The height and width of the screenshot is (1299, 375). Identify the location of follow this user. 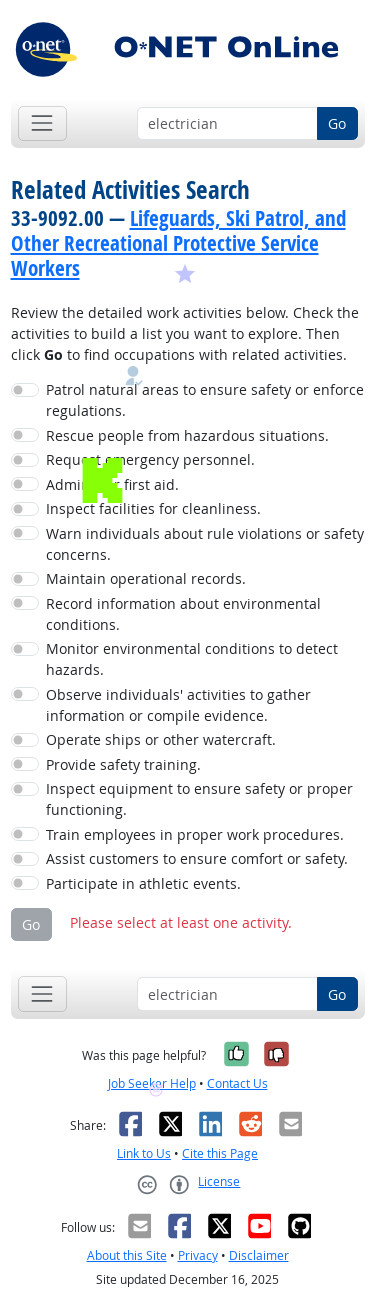
(133, 376).